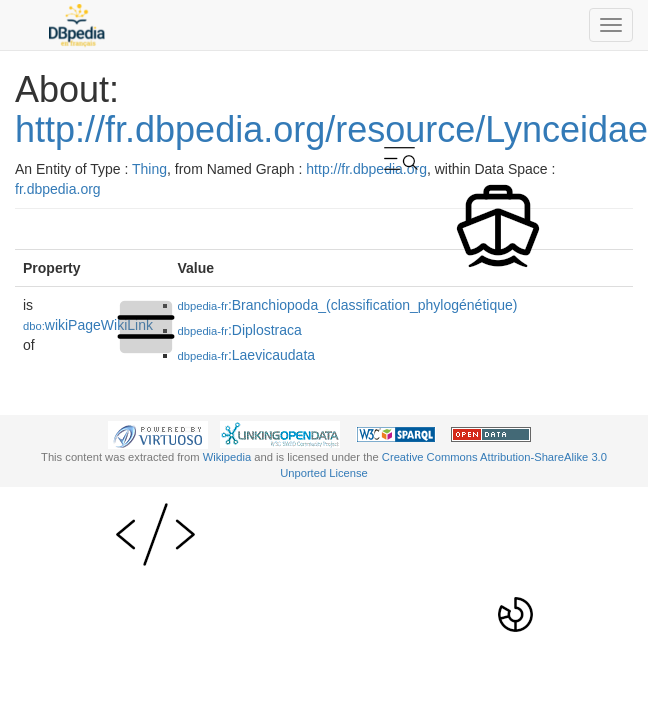  What do you see at coordinates (498, 226) in the screenshot?
I see `access boat or ferry services` at bounding box center [498, 226].